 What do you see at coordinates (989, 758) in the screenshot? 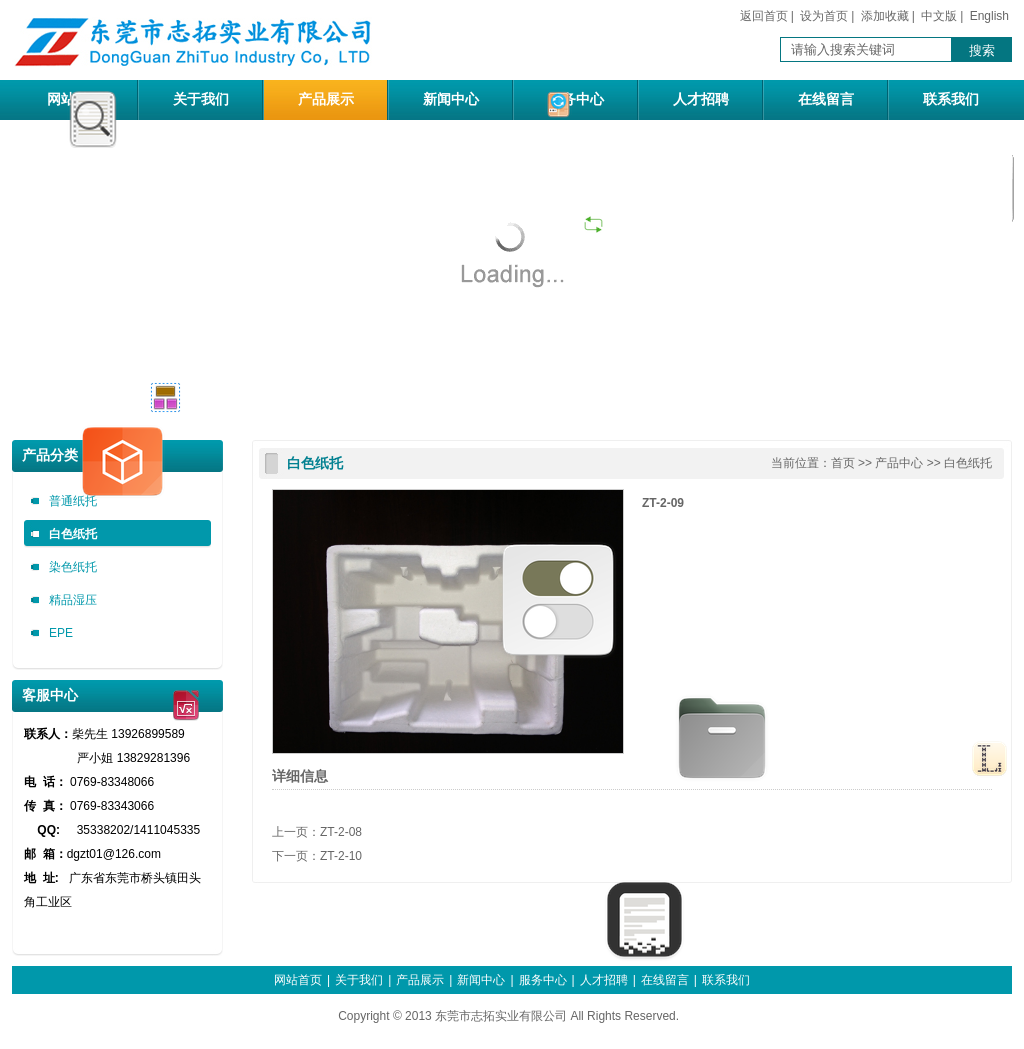
I see `open letterpress text editor app` at bounding box center [989, 758].